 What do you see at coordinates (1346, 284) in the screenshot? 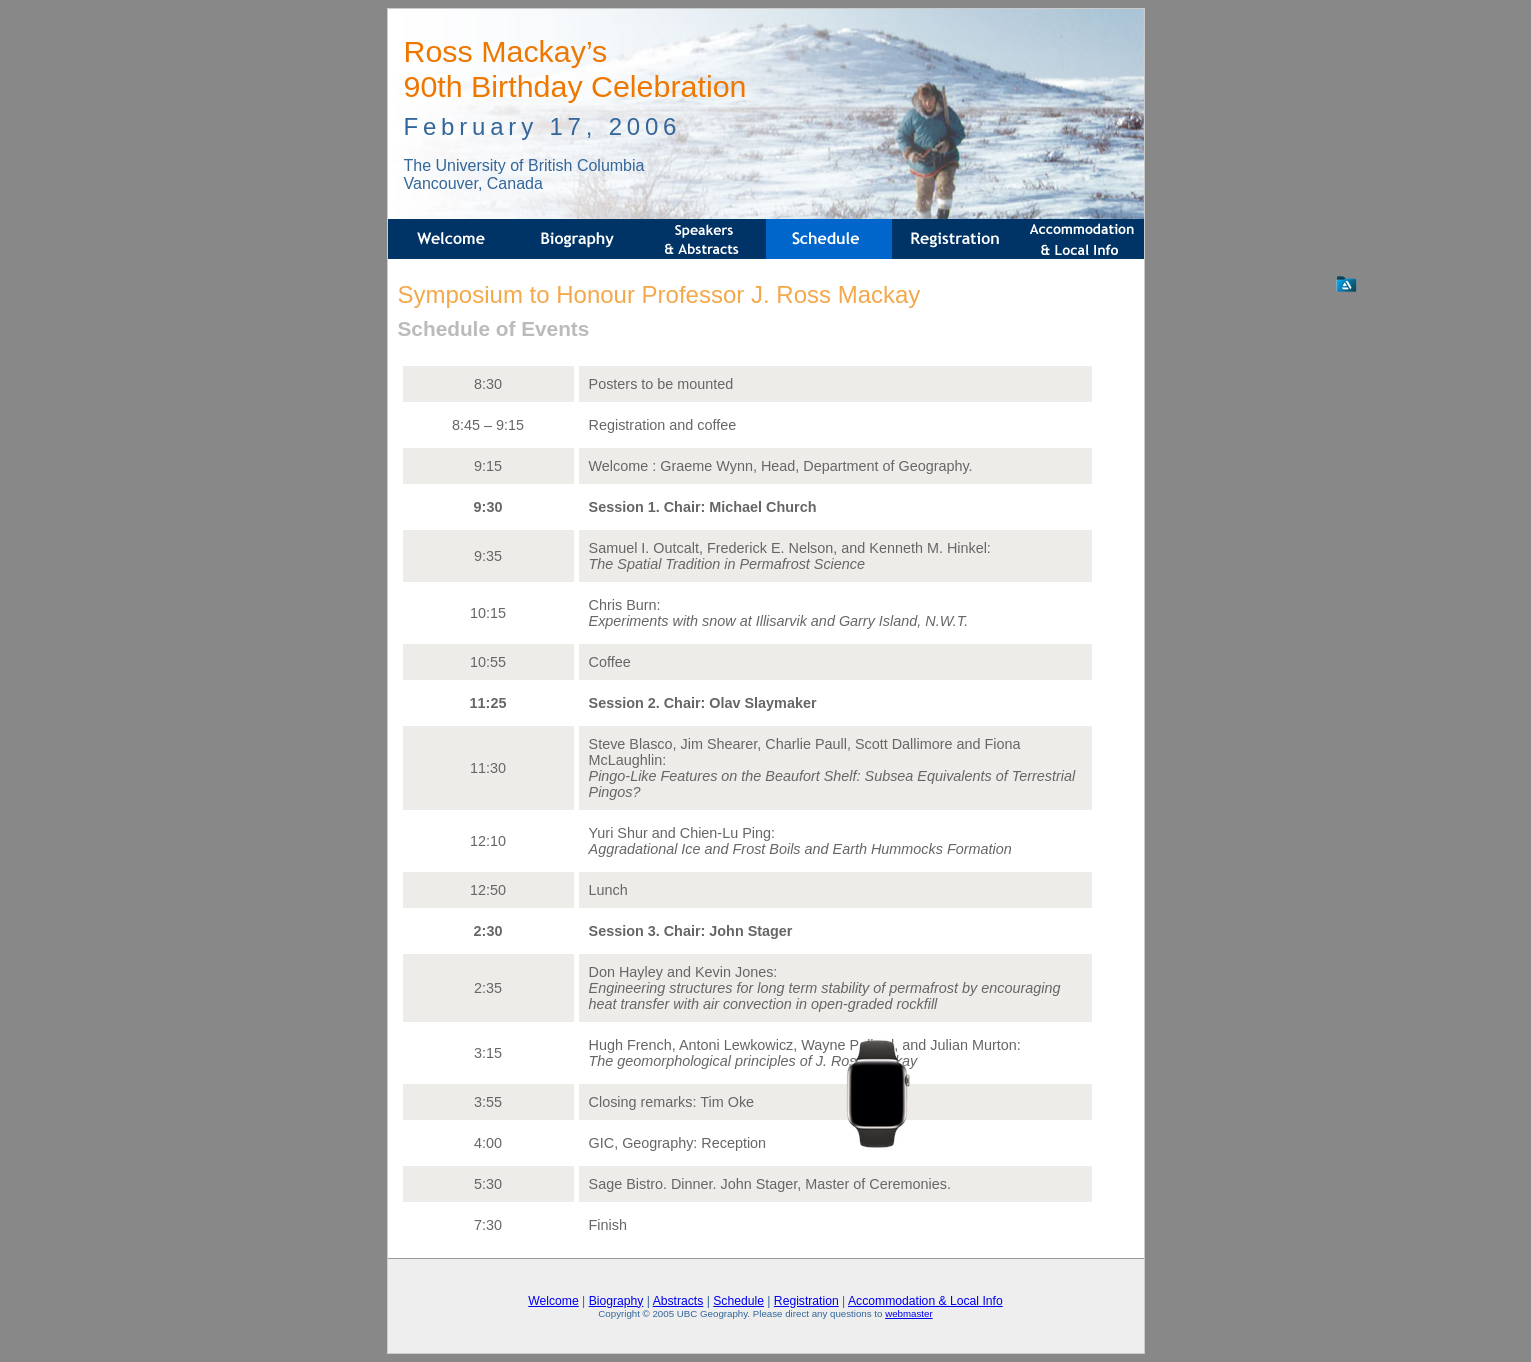
I see `folder for artstation project files` at bounding box center [1346, 284].